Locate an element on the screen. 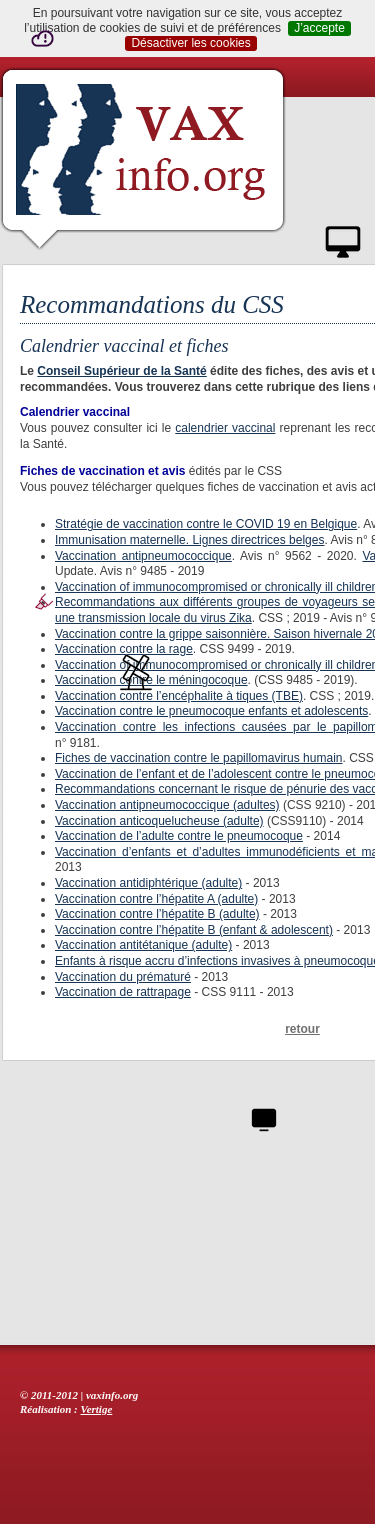 The image size is (375, 1524). indicates renewable or wind energy options is located at coordinates (136, 673).